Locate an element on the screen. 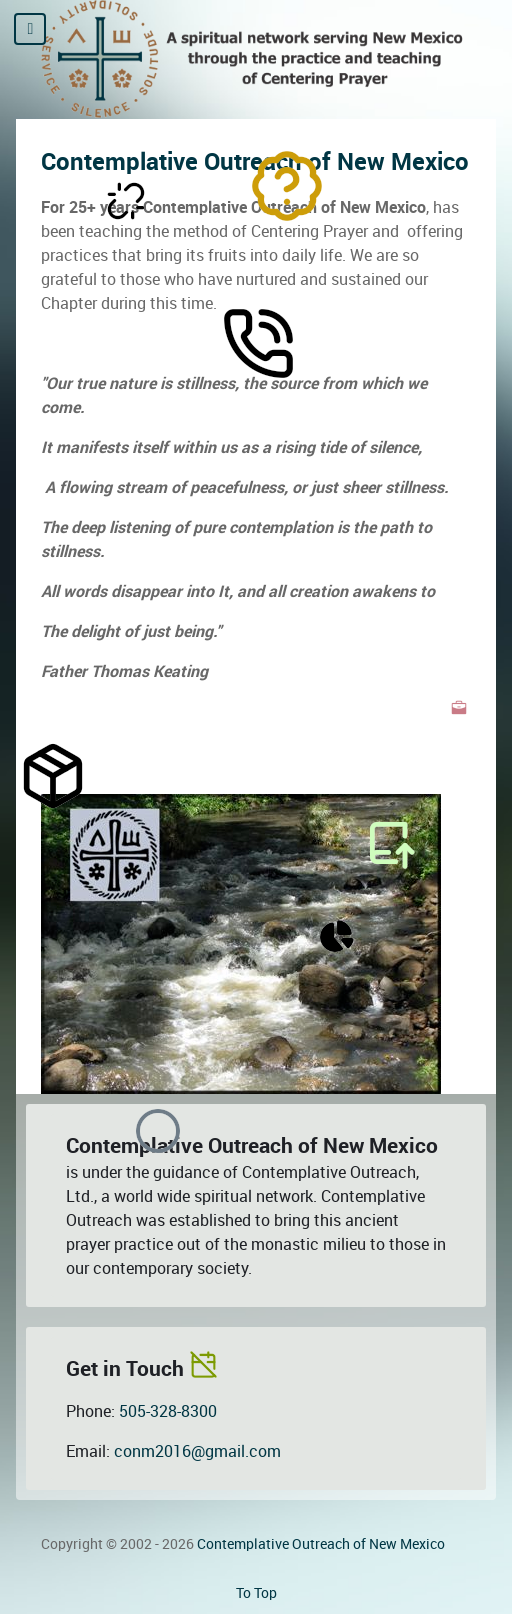 Image resolution: width=512 pixels, height=1614 pixels. disable calendar or scheduling feature is located at coordinates (203, 1364).